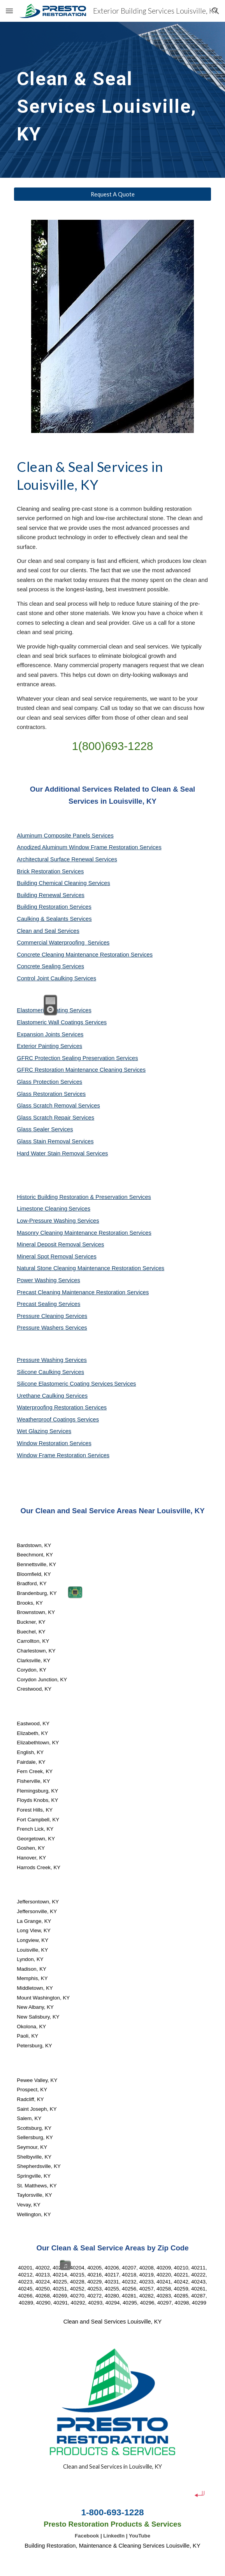  What do you see at coordinates (65, 2265) in the screenshot?
I see `open your music folder` at bounding box center [65, 2265].